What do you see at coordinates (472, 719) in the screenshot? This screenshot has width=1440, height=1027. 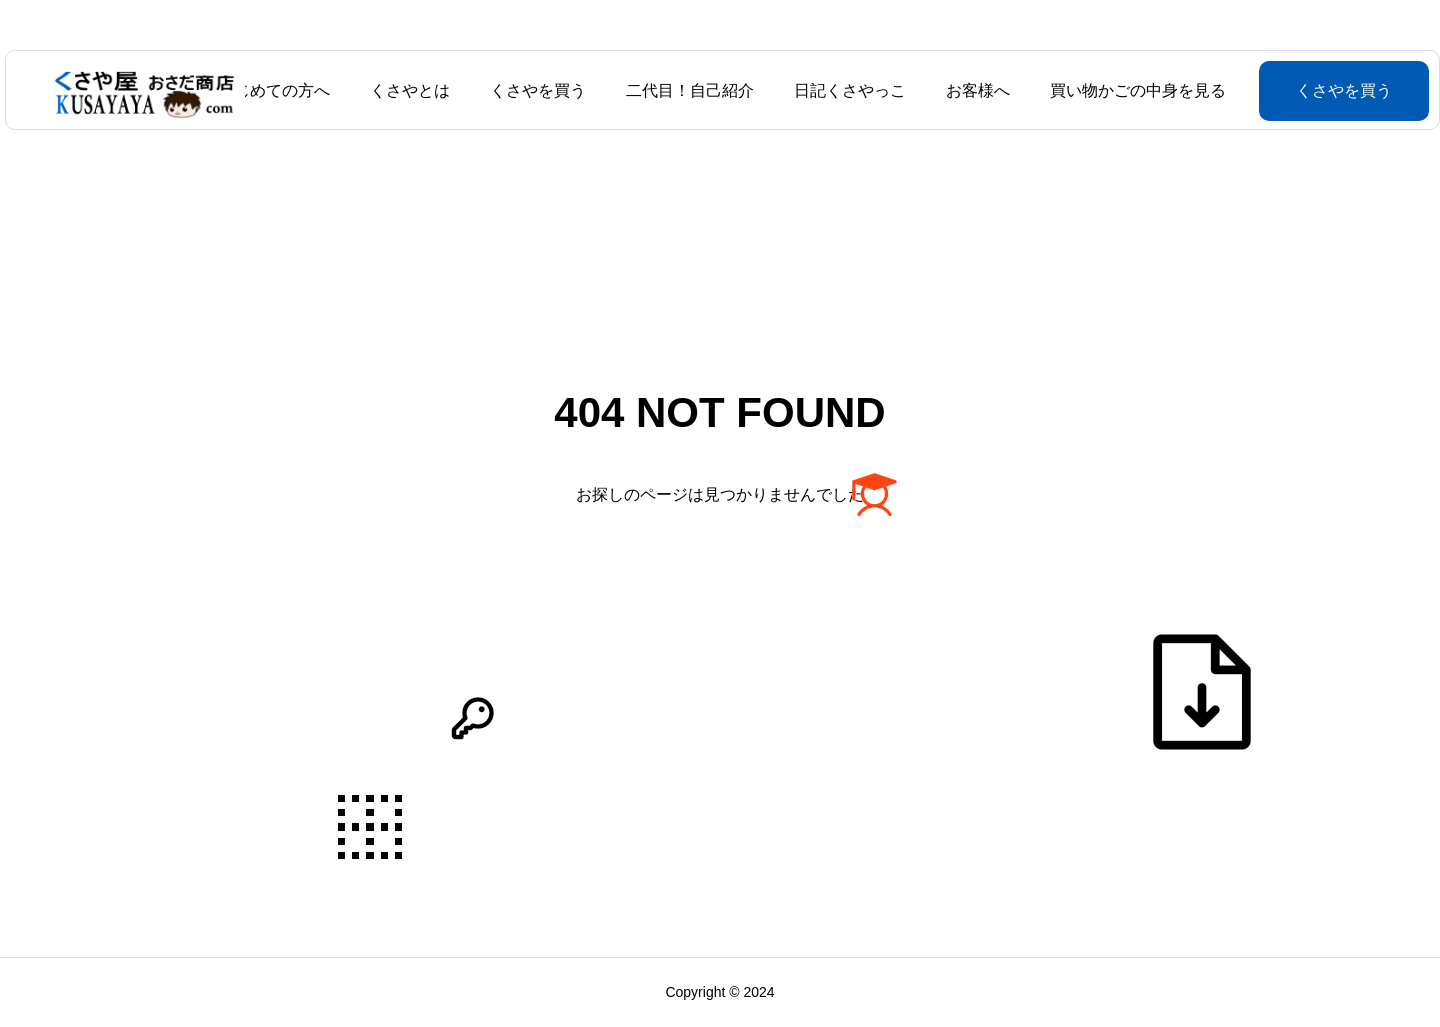 I see `access security or password settings` at bounding box center [472, 719].